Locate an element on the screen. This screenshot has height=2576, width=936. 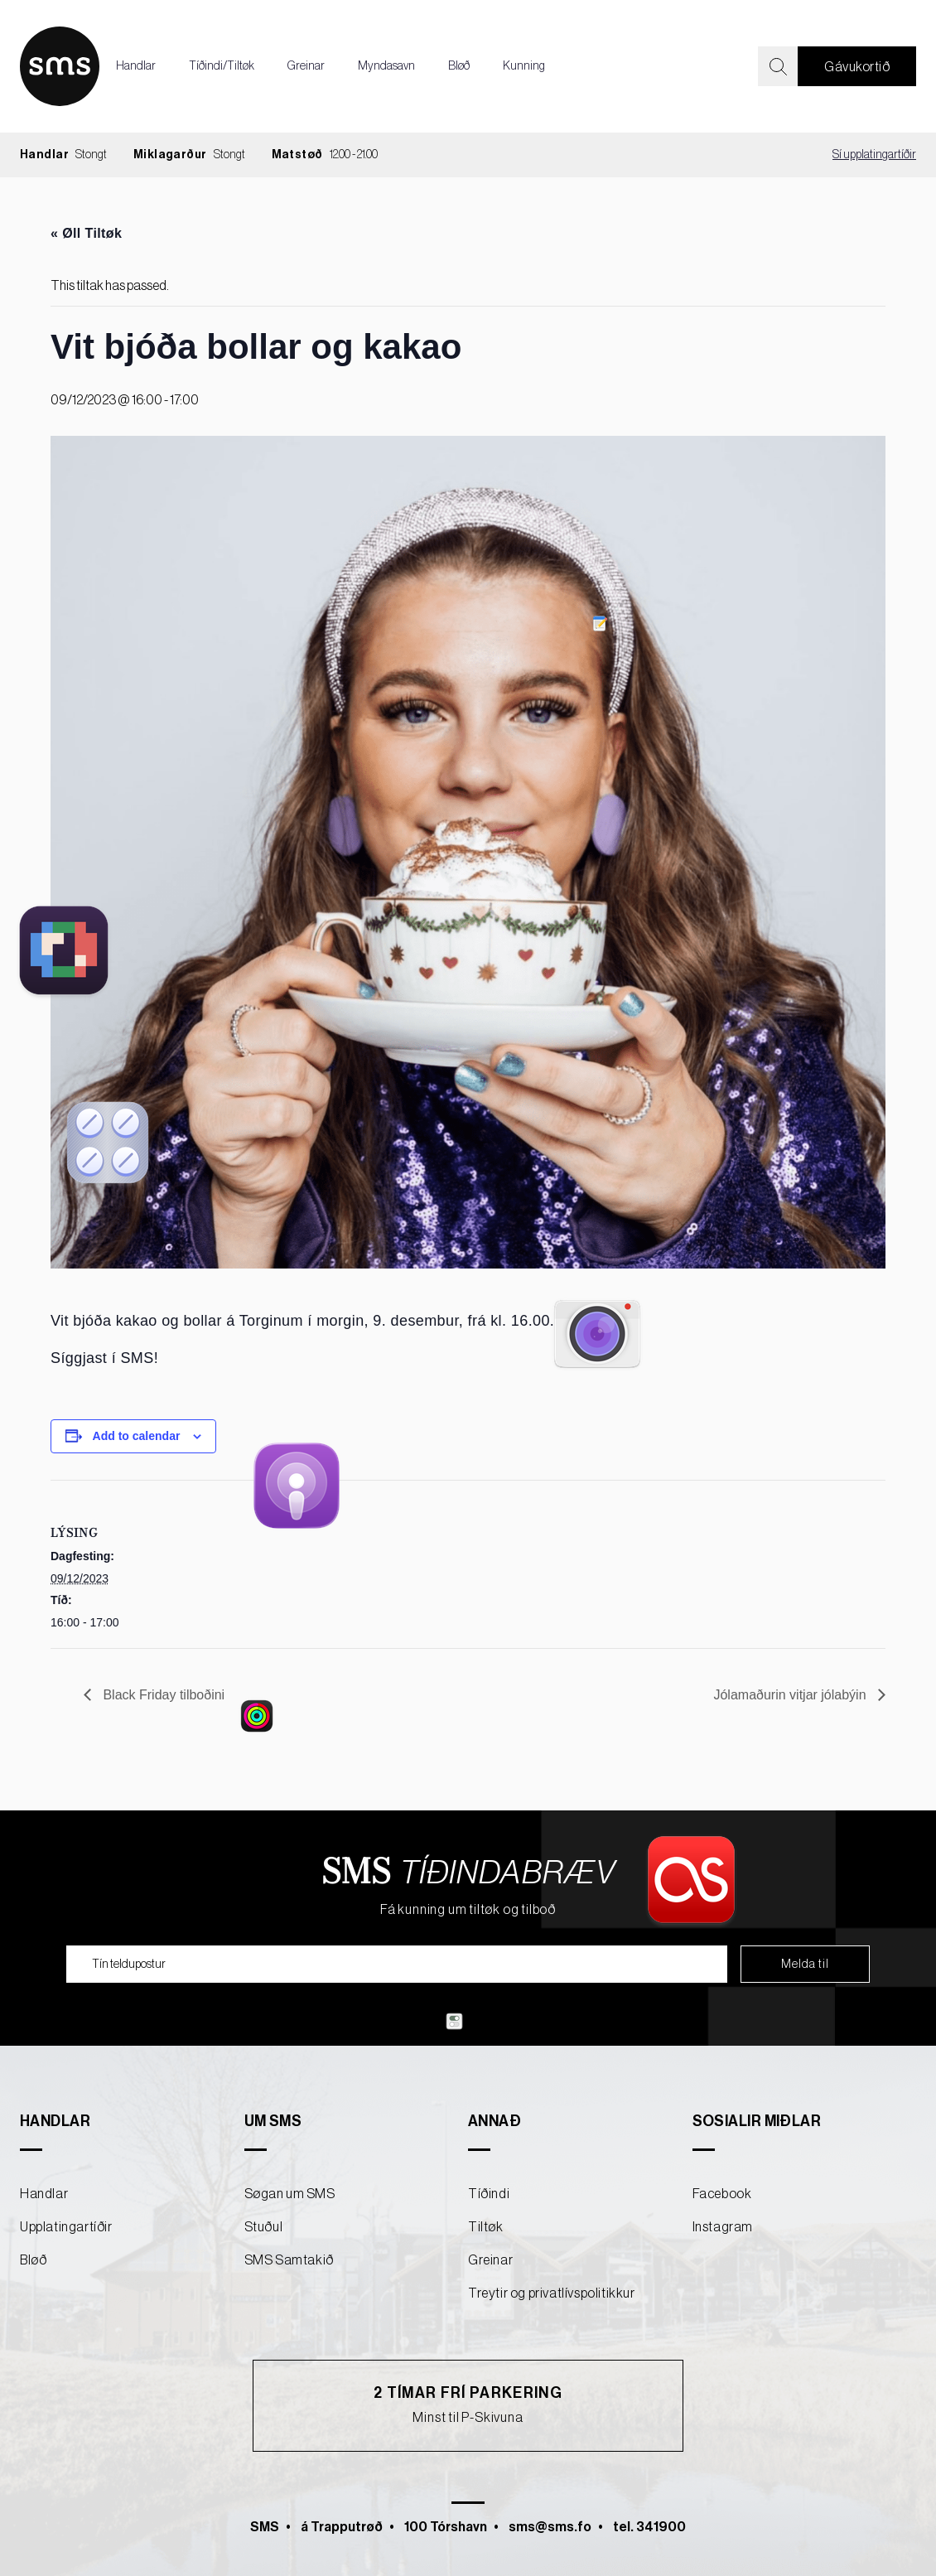
open the camera app is located at coordinates (597, 1334).